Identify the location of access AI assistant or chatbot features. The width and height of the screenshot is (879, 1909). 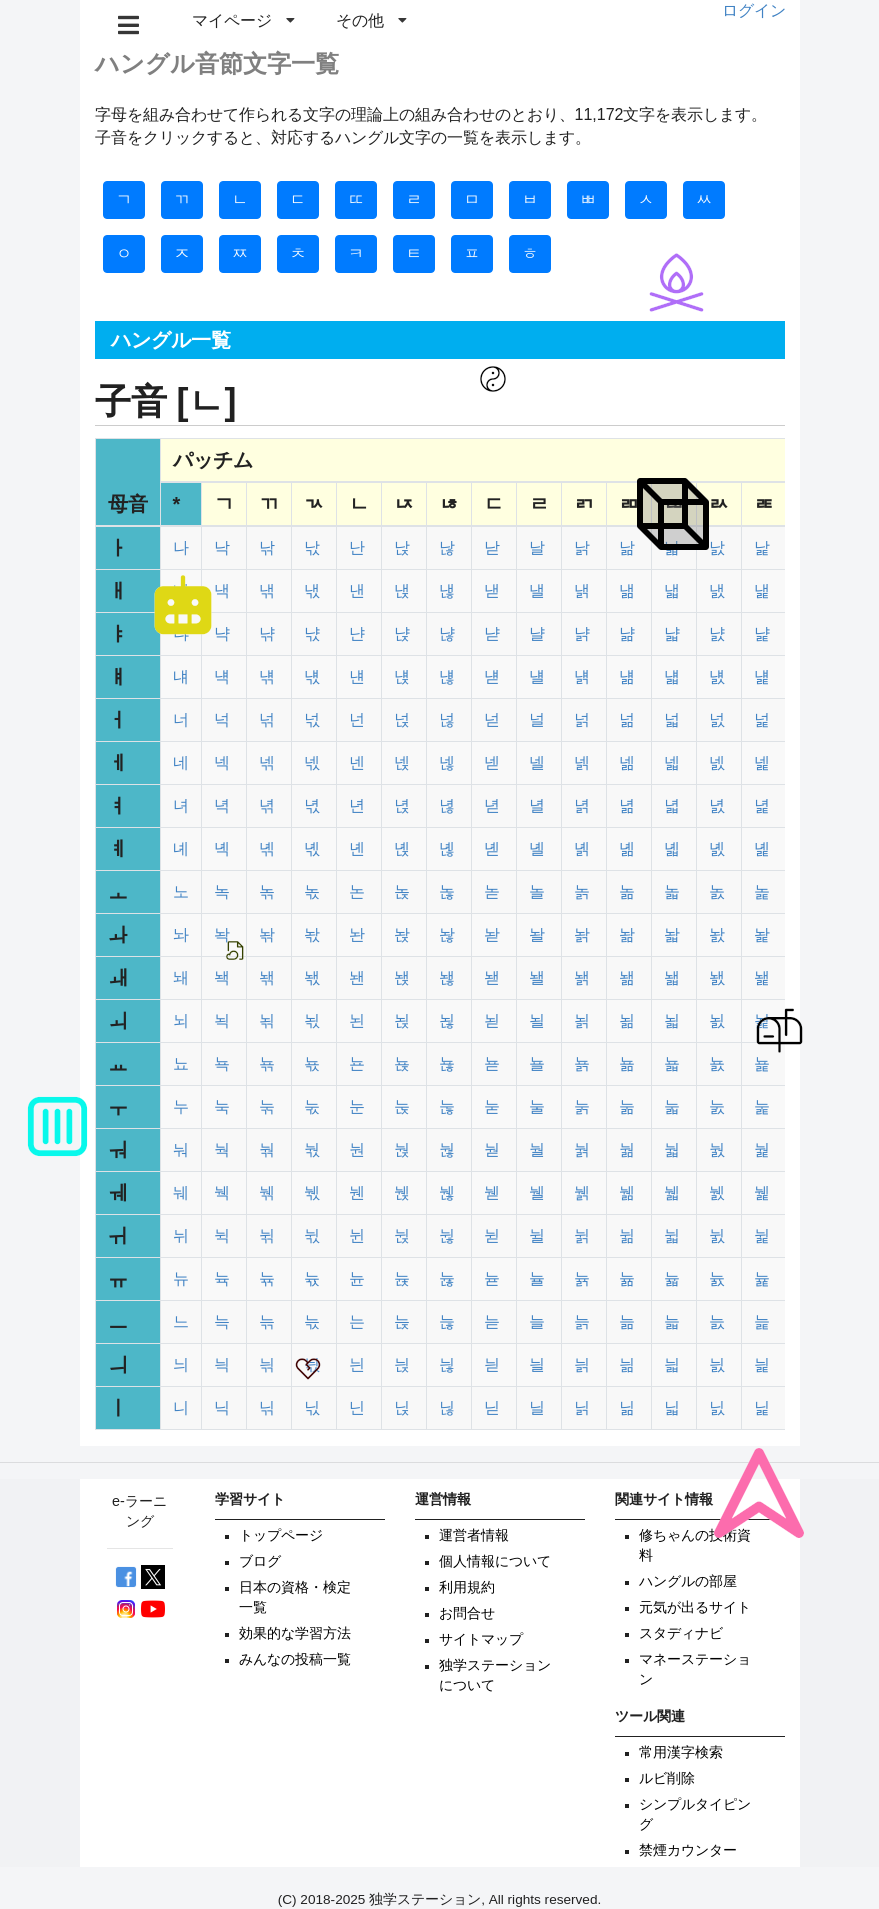
(183, 608).